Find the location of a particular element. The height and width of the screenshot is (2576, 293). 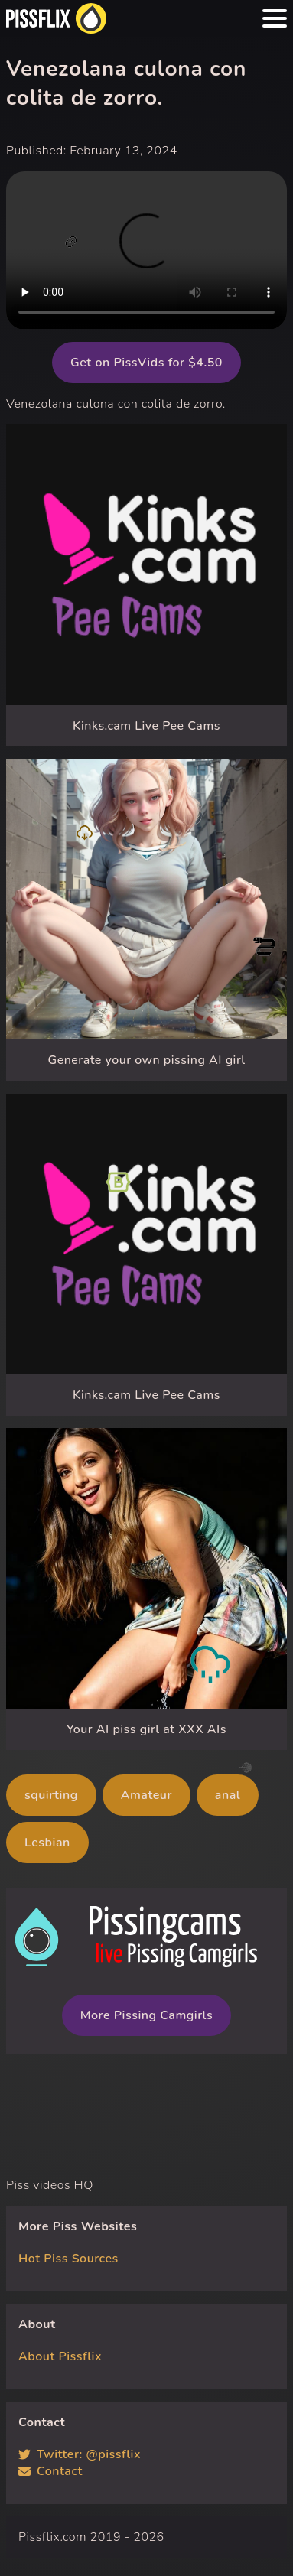

pyscaffold python project scaffolding tool logo is located at coordinates (264, 946).